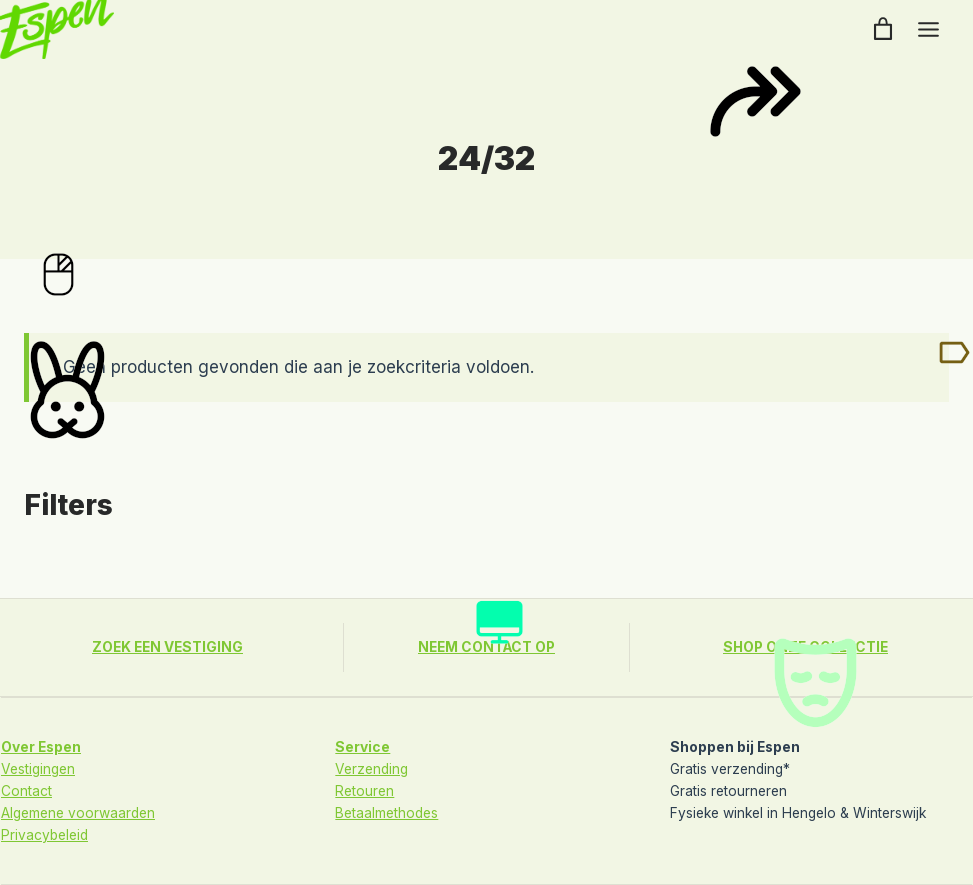 The height and width of the screenshot is (885, 973). I want to click on switch to desktop view, so click(499, 620).